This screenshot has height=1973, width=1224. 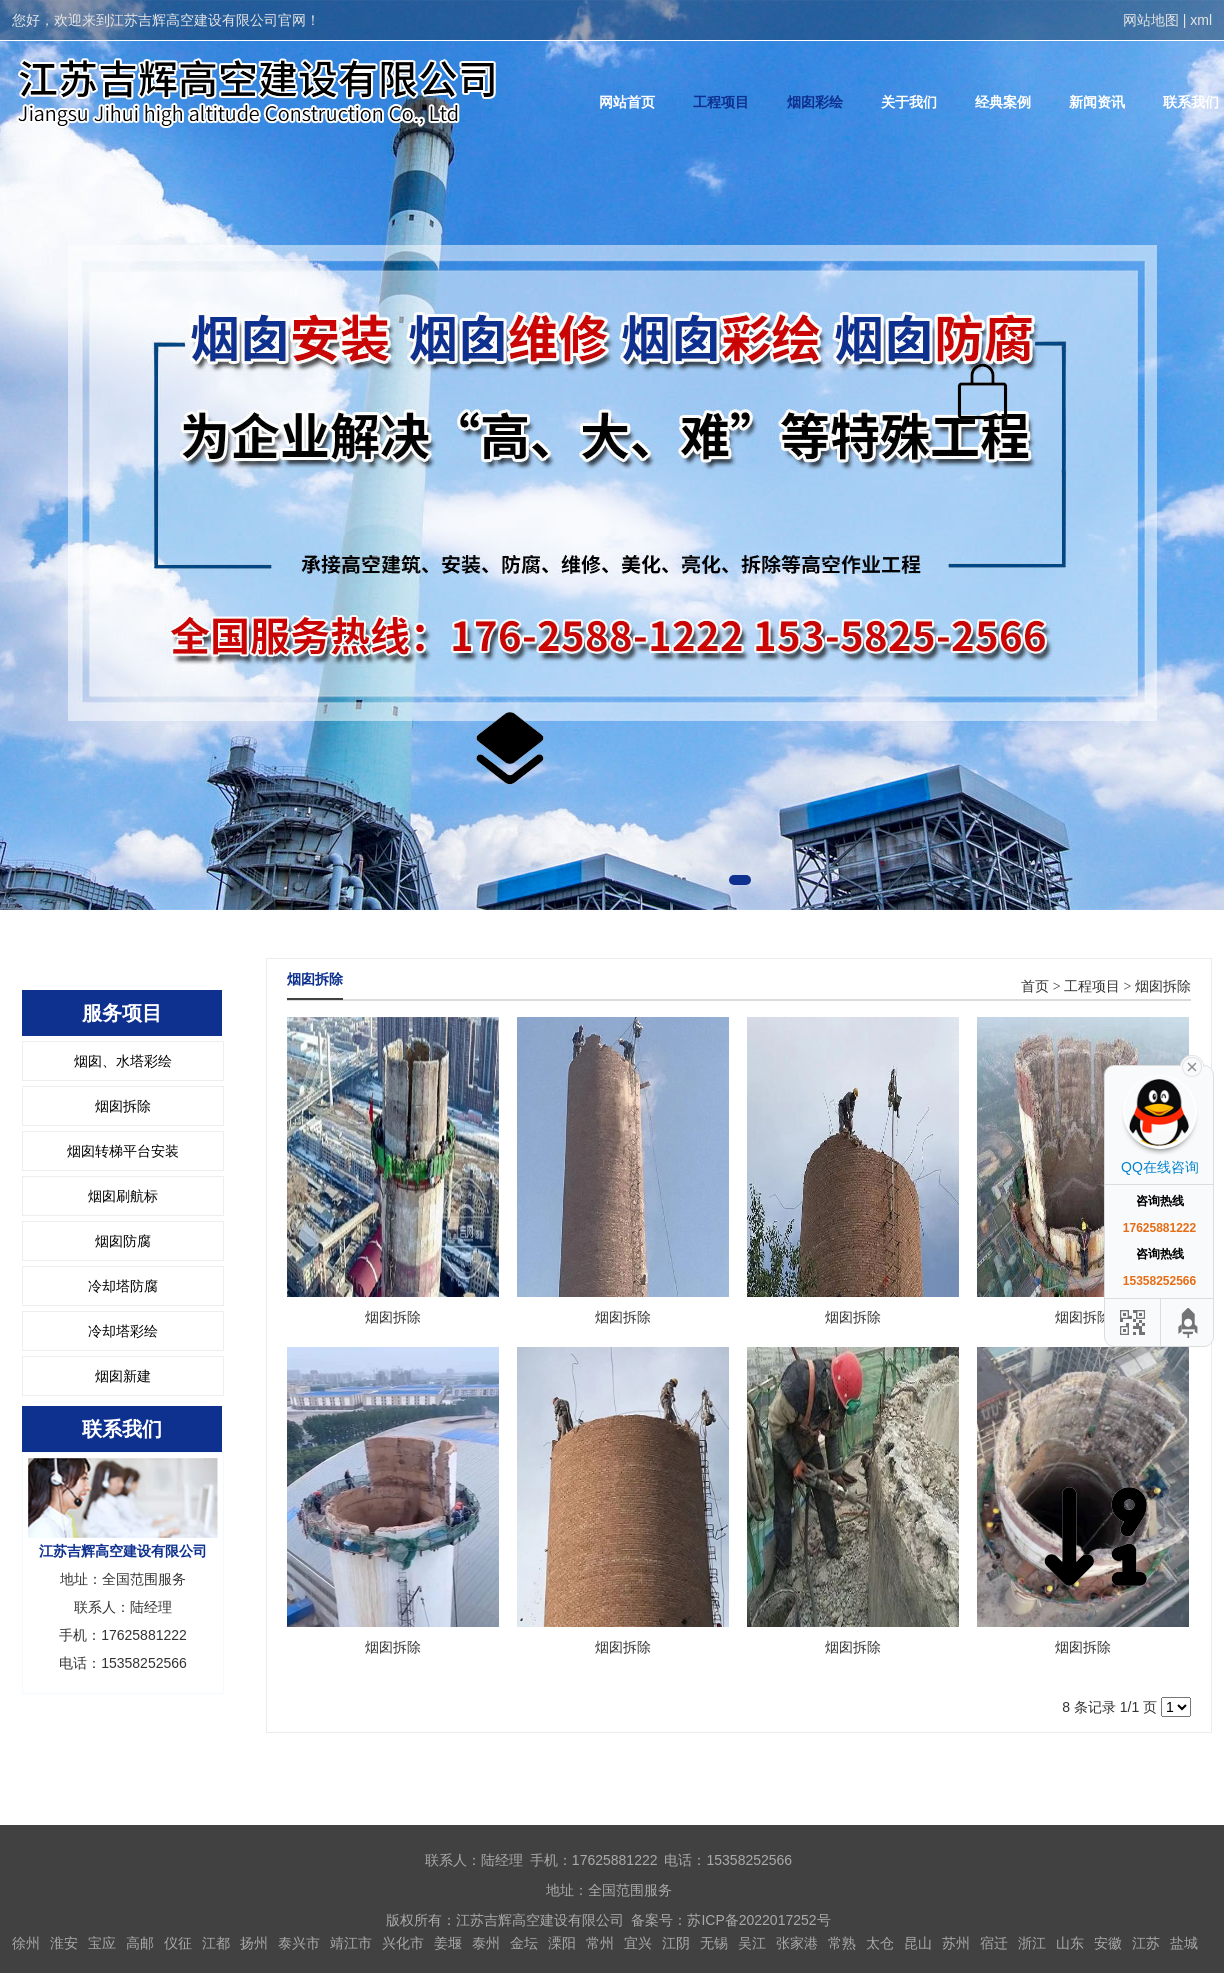 What do you see at coordinates (982, 394) in the screenshot?
I see `lock or secure this item` at bounding box center [982, 394].